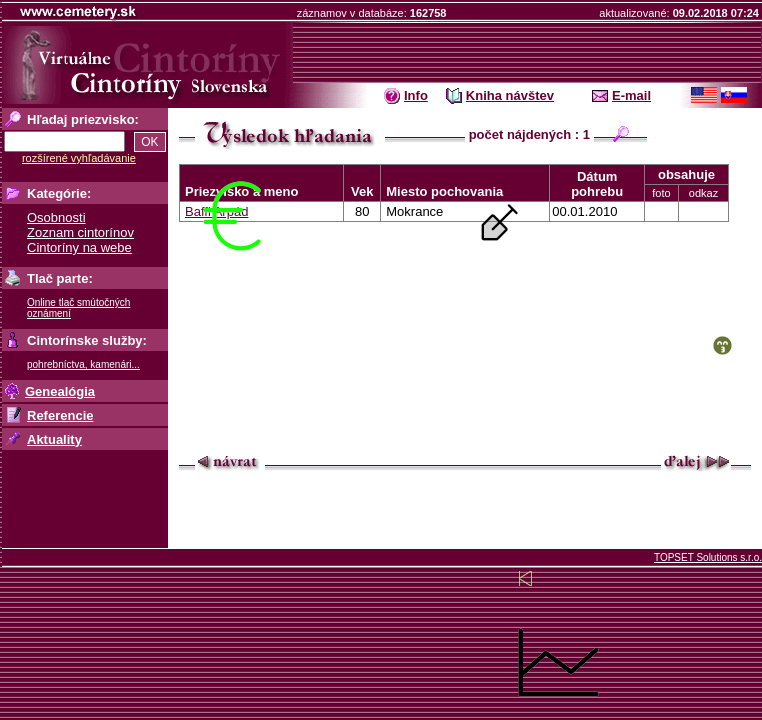 The image size is (762, 720). I want to click on send a kiss or affectionate reaction, so click(722, 345).